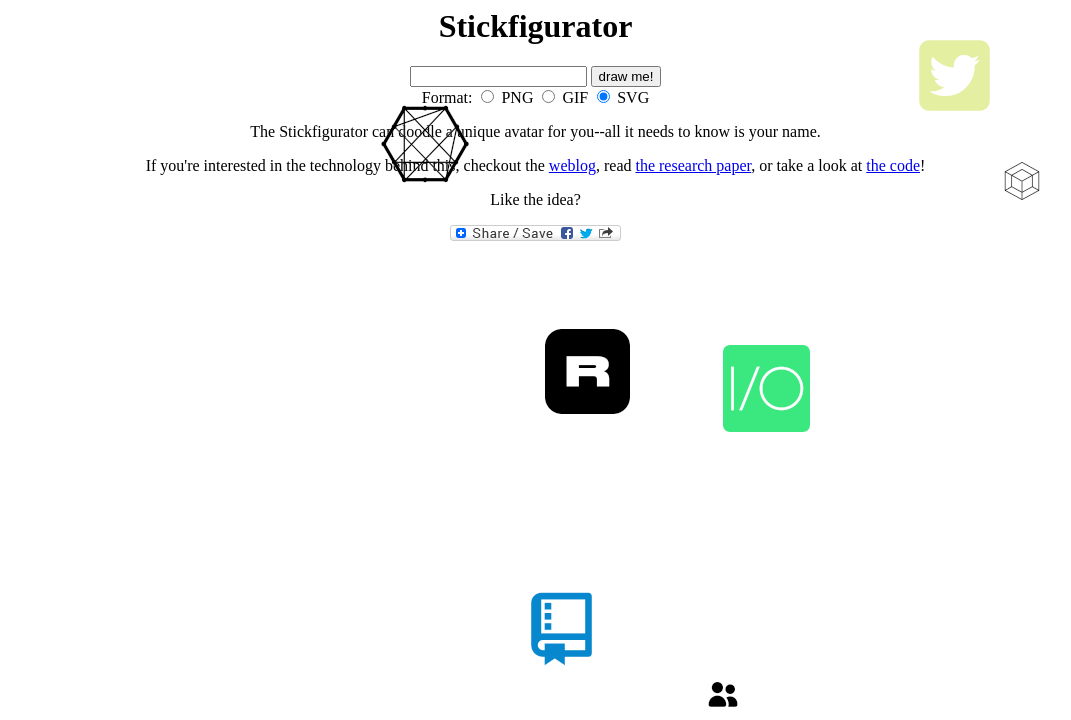  What do you see at coordinates (723, 694) in the screenshot?
I see `view your friends list` at bounding box center [723, 694].